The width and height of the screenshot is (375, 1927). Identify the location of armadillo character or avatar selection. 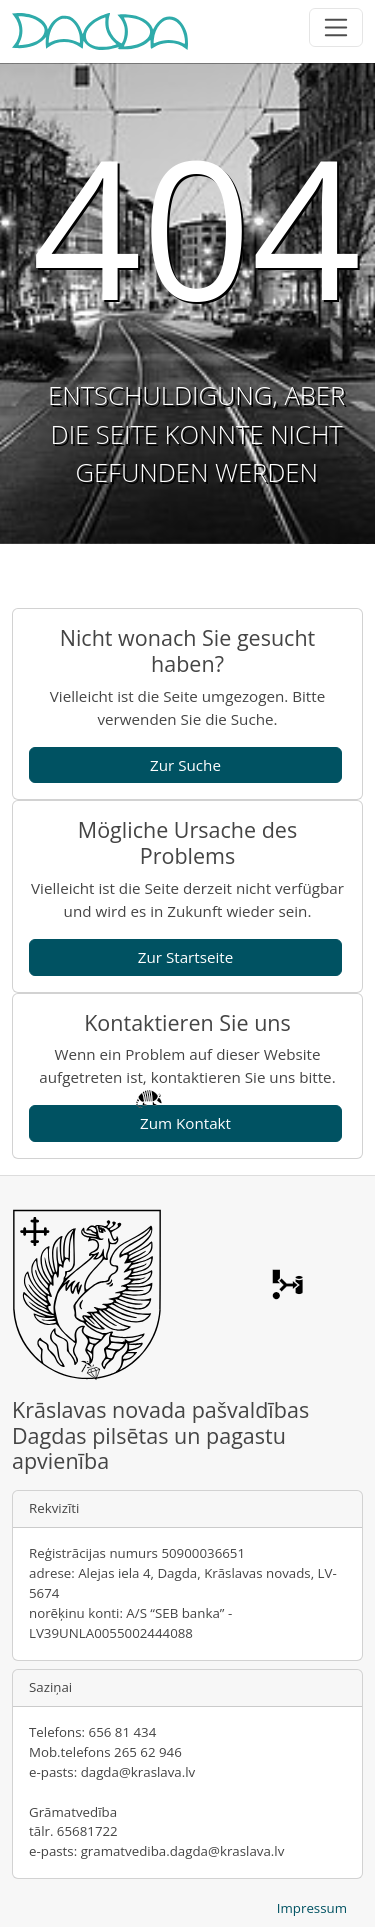
(149, 1099).